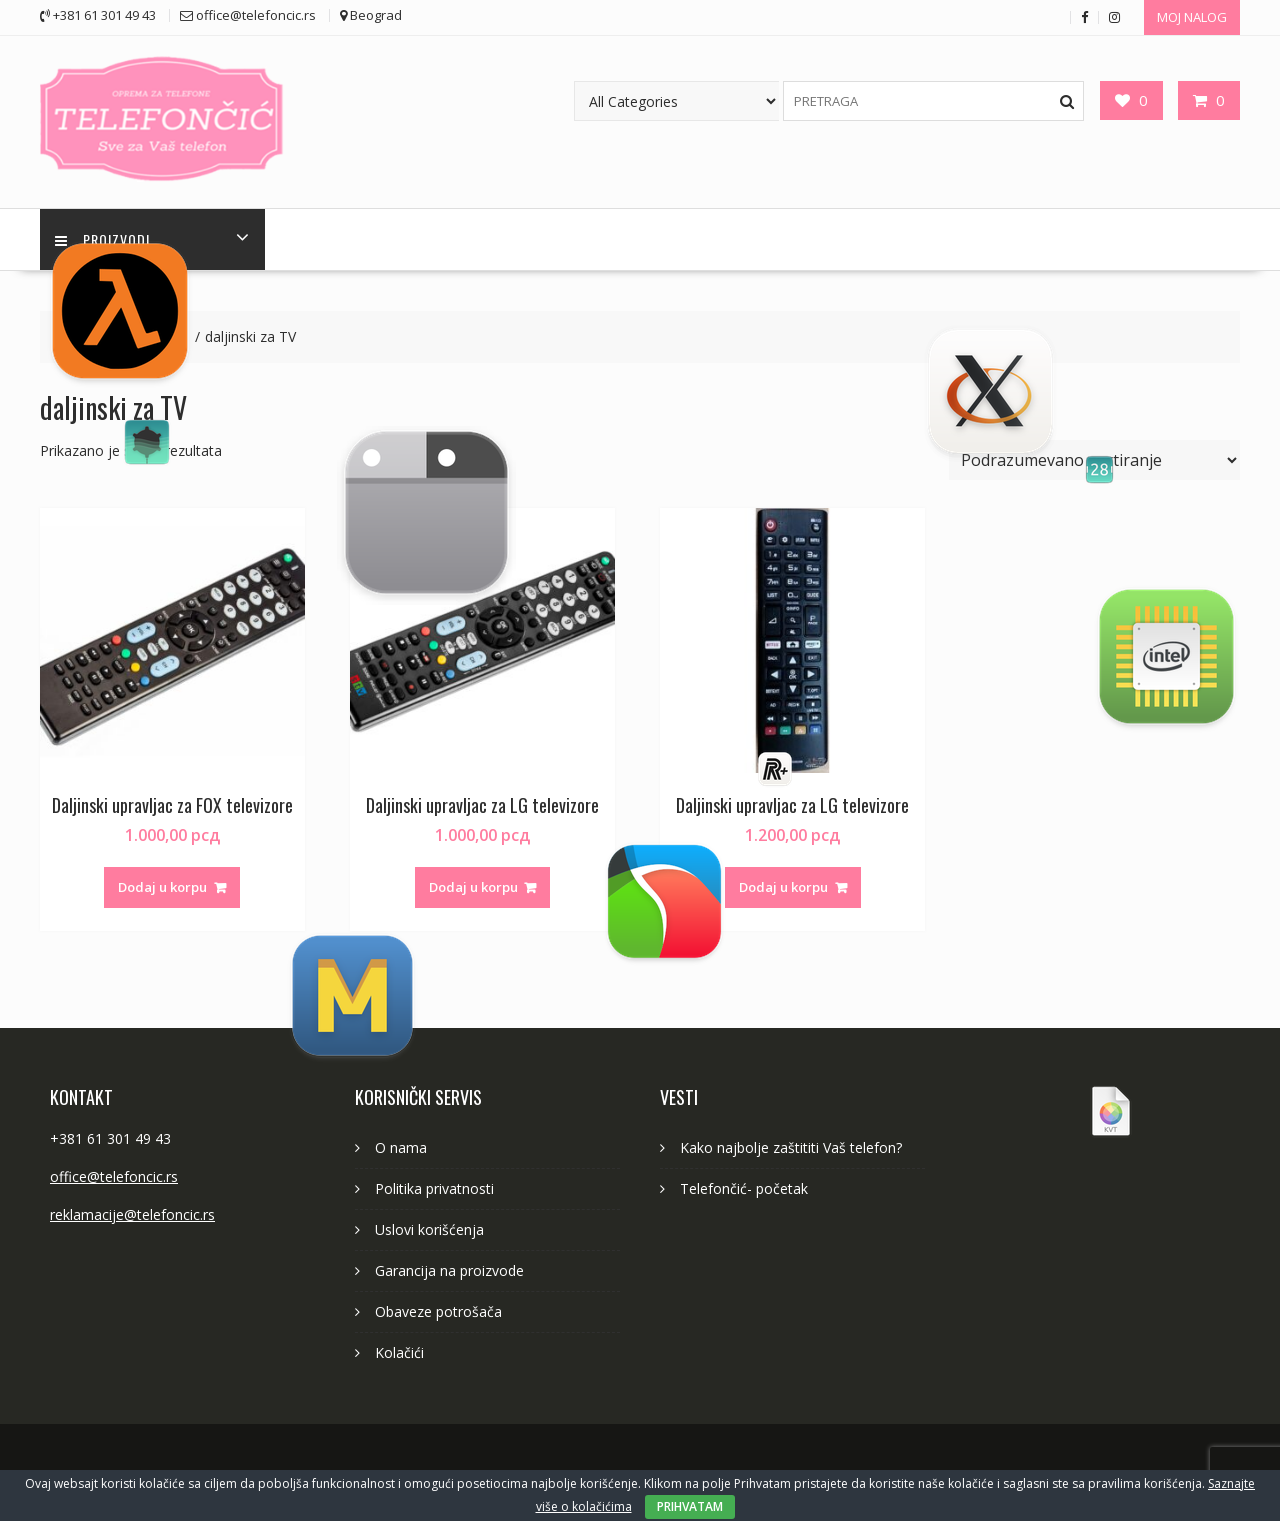 The image size is (1280, 1521). What do you see at coordinates (664, 901) in the screenshot?
I see `open reaper digital audio workstation` at bounding box center [664, 901].